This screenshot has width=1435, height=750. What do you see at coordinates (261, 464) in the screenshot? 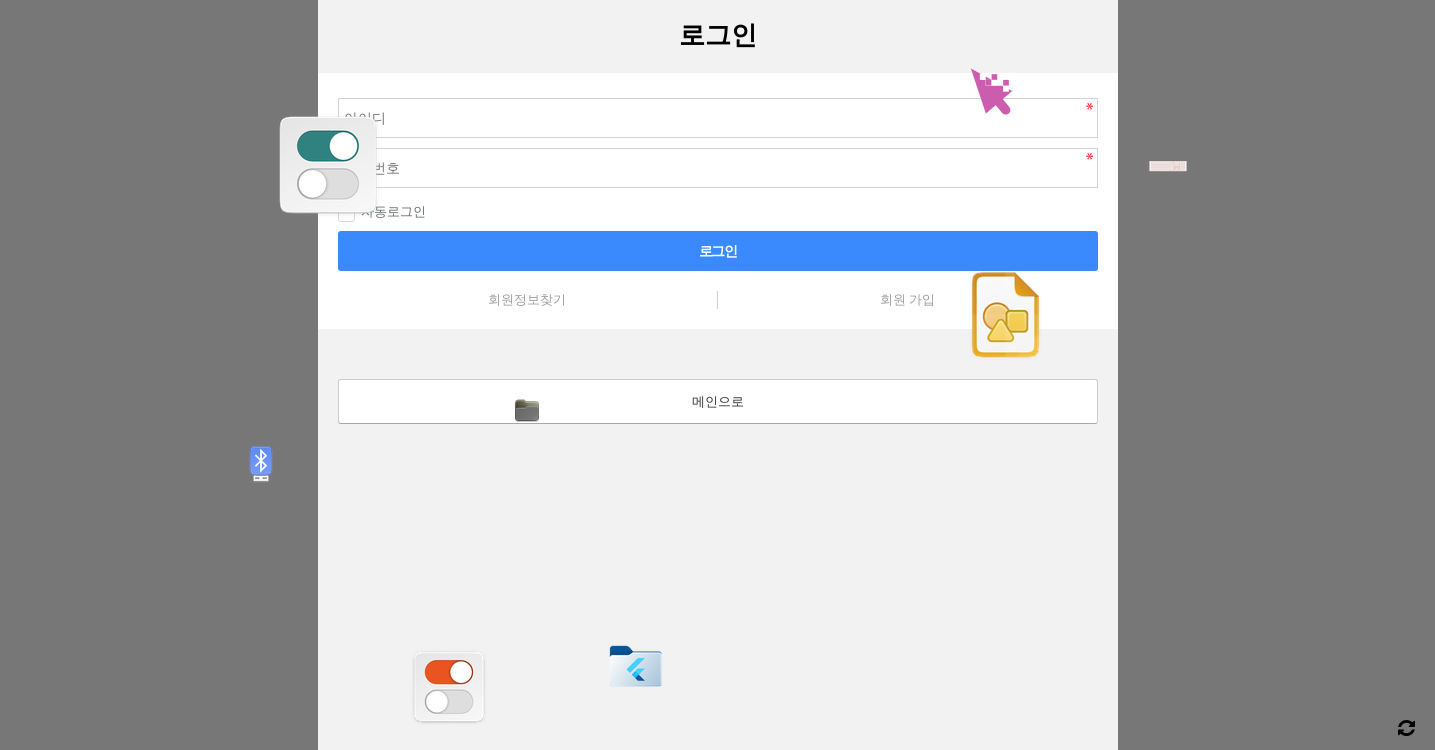
I see `a connected bluetooth device` at bounding box center [261, 464].